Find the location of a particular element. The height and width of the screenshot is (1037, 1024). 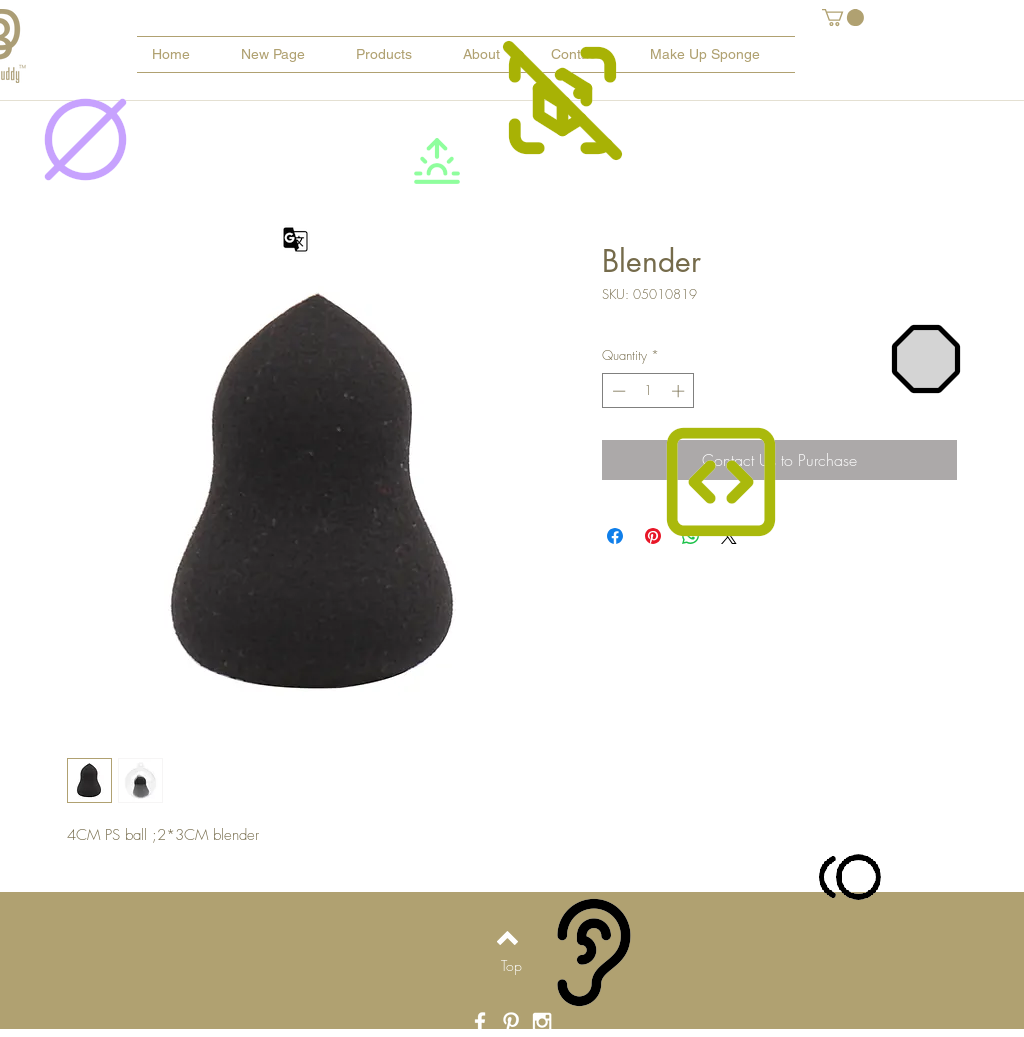

translate text using Google Translate is located at coordinates (295, 239).